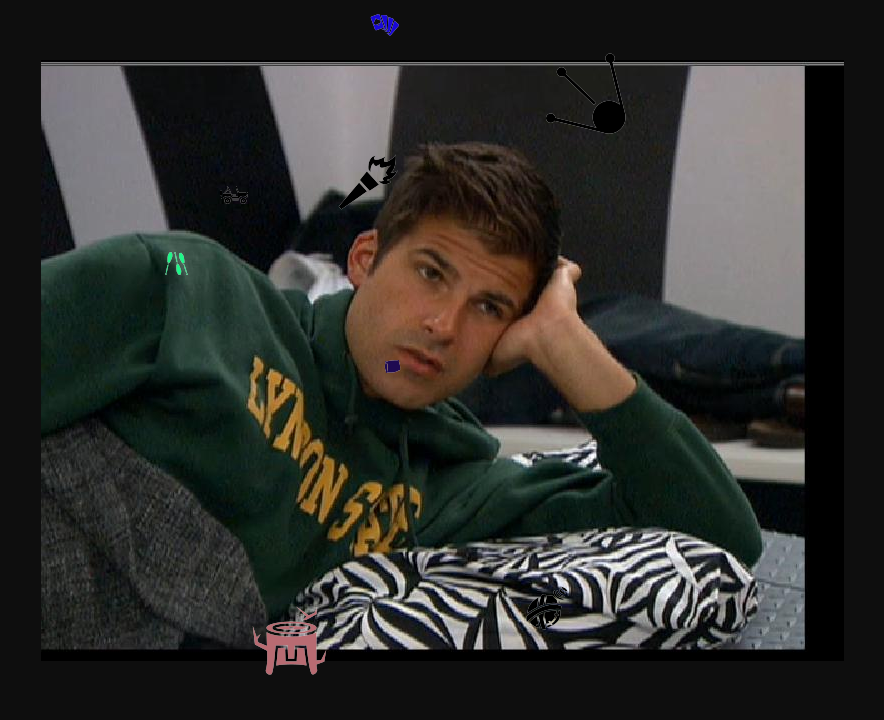  Describe the element at coordinates (392, 366) in the screenshot. I see `indicates sleep mode or rest state` at that location.